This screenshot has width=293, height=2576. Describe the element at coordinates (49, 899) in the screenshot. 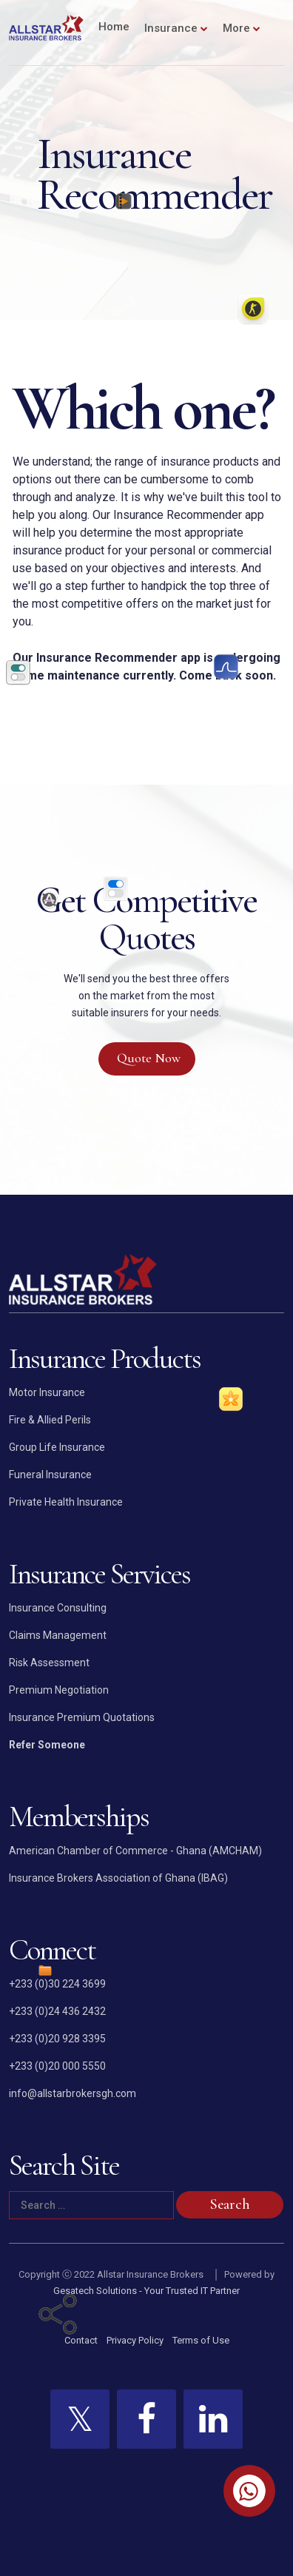

I see `check for and install software updates` at that location.